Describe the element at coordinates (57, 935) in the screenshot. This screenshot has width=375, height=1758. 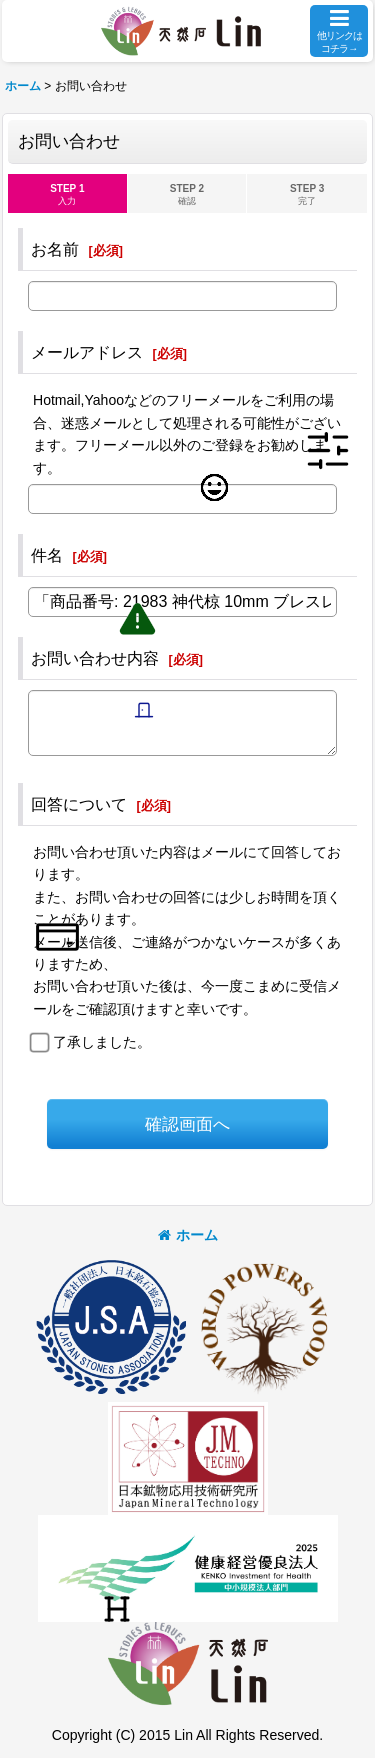
I see `manage payment methods` at that location.